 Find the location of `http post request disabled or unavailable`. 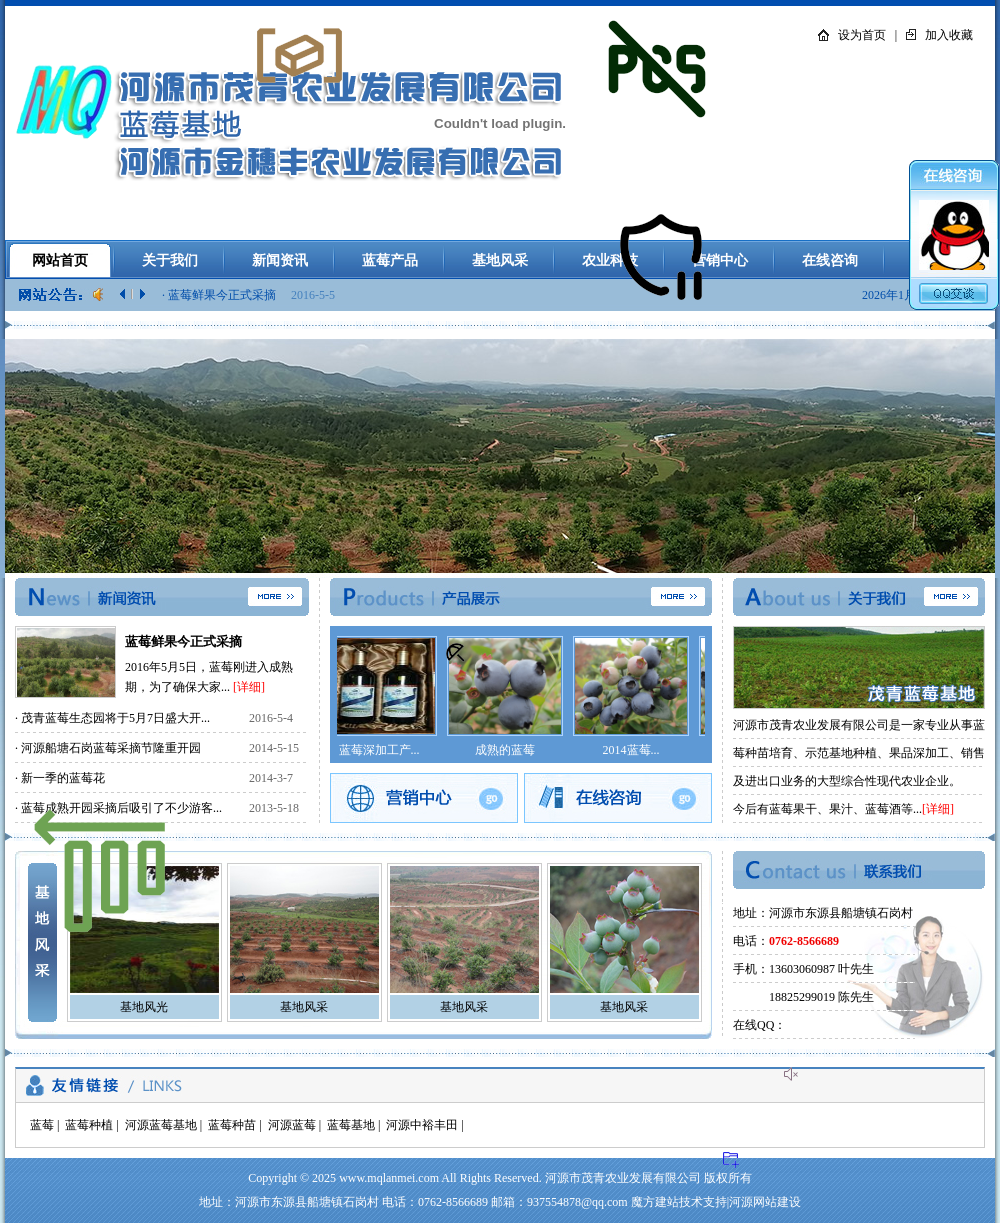

http post request disabled or unavailable is located at coordinates (657, 69).